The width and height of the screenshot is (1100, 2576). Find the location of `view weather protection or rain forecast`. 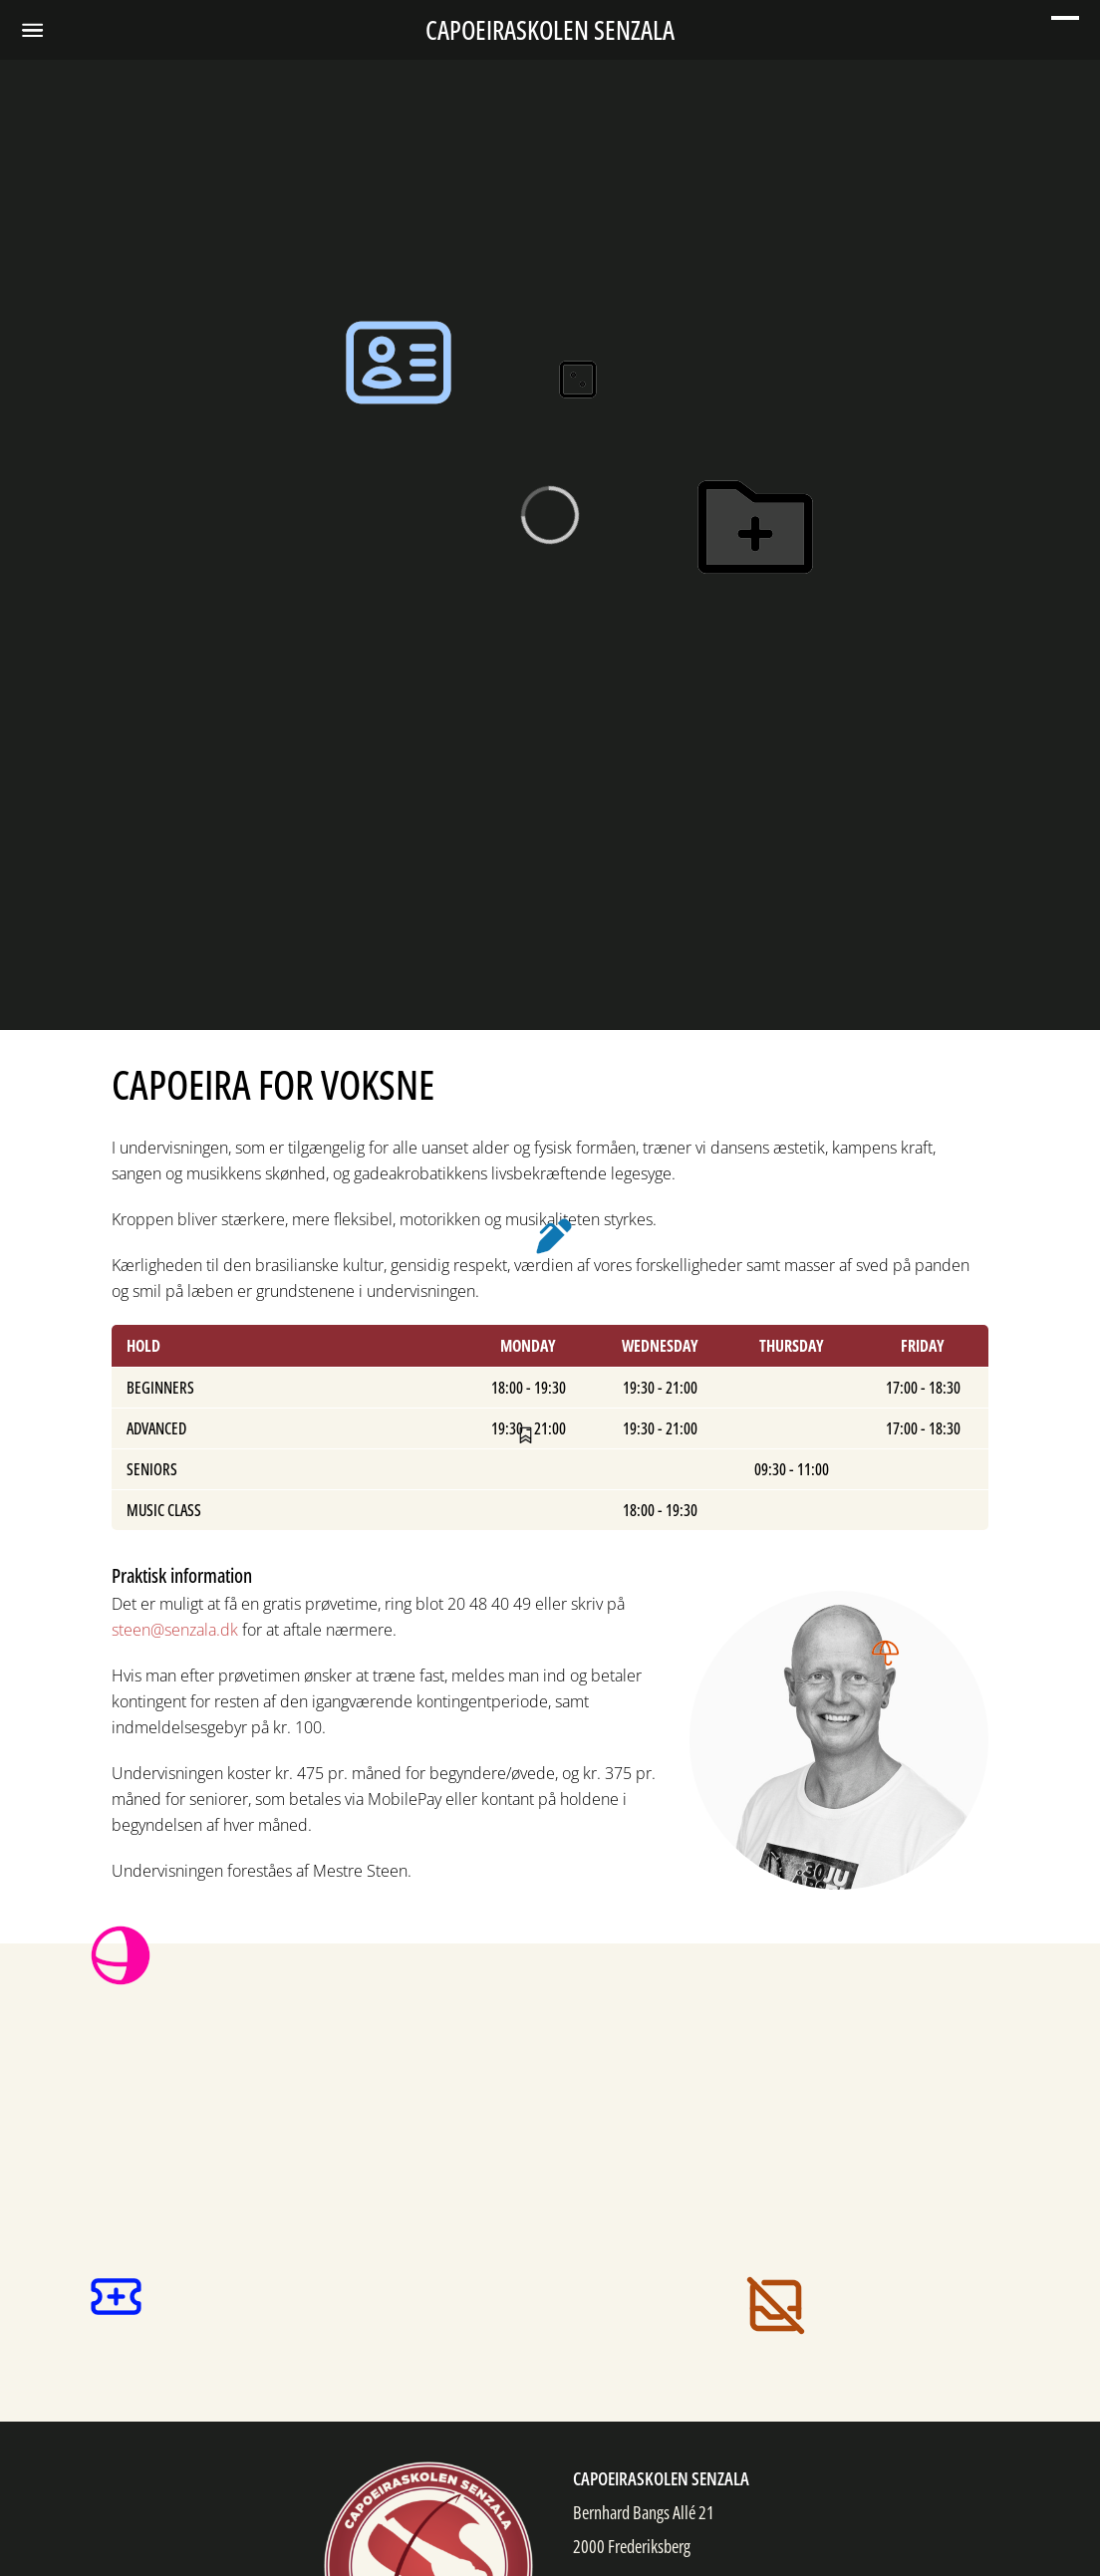

view weather protection or rain forecast is located at coordinates (885, 1653).